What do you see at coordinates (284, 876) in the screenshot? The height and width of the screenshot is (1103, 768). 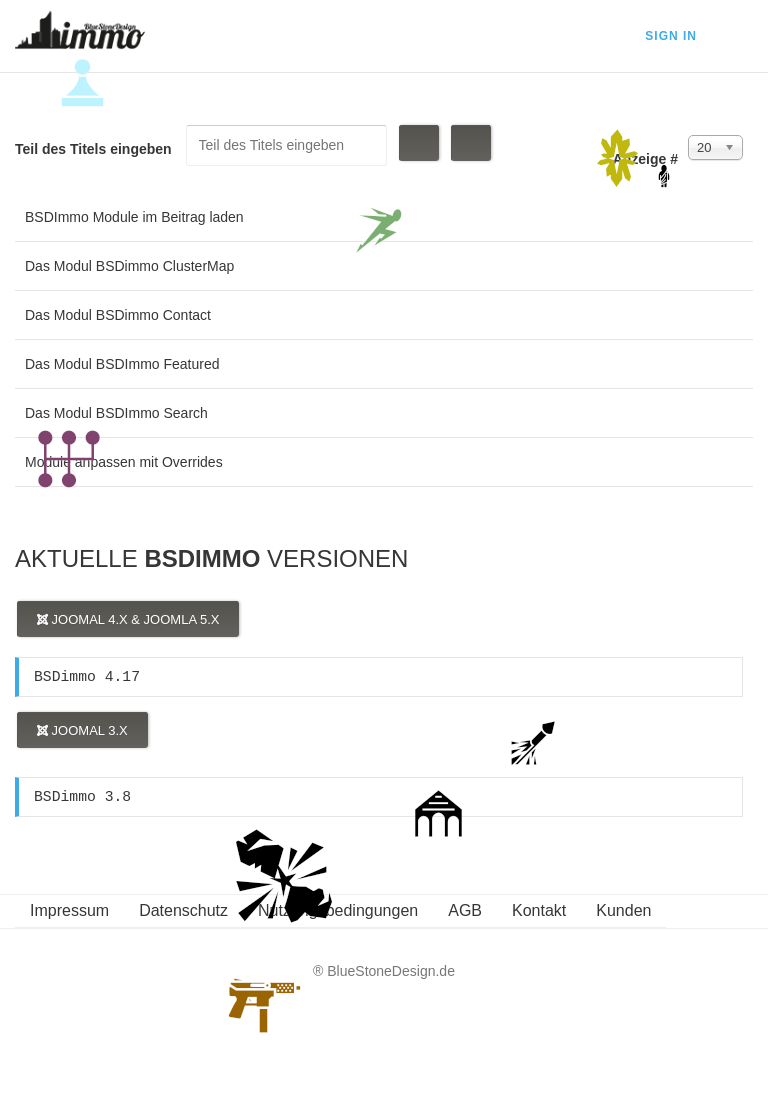 I see `indicates a spark or ignition action` at bounding box center [284, 876].